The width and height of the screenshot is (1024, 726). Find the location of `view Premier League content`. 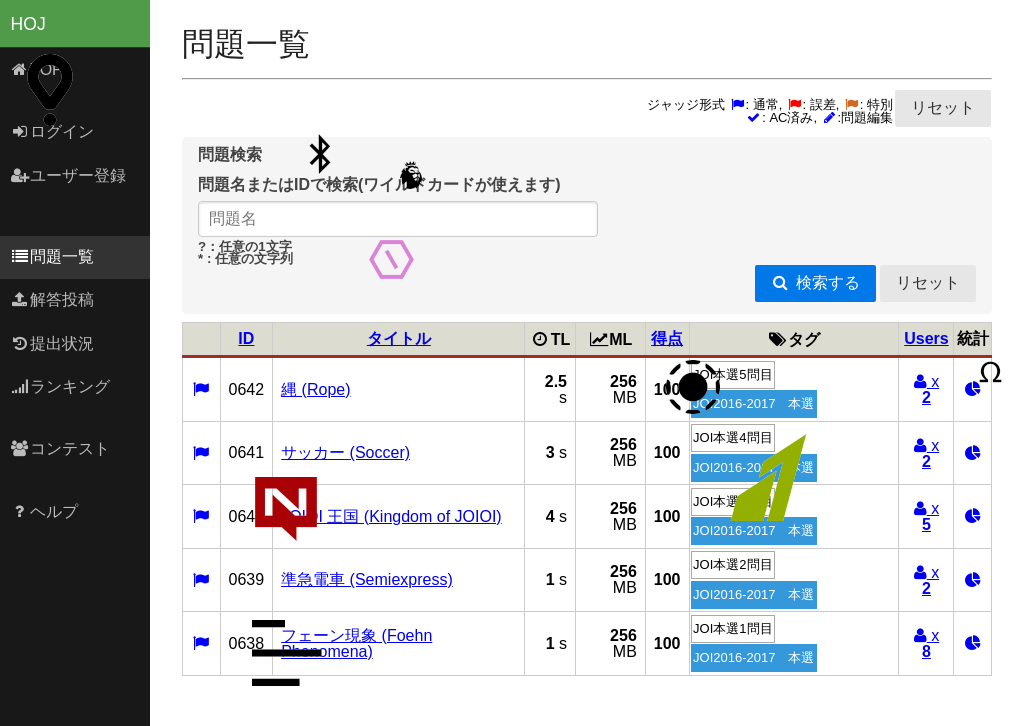

view Premier League content is located at coordinates (411, 175).